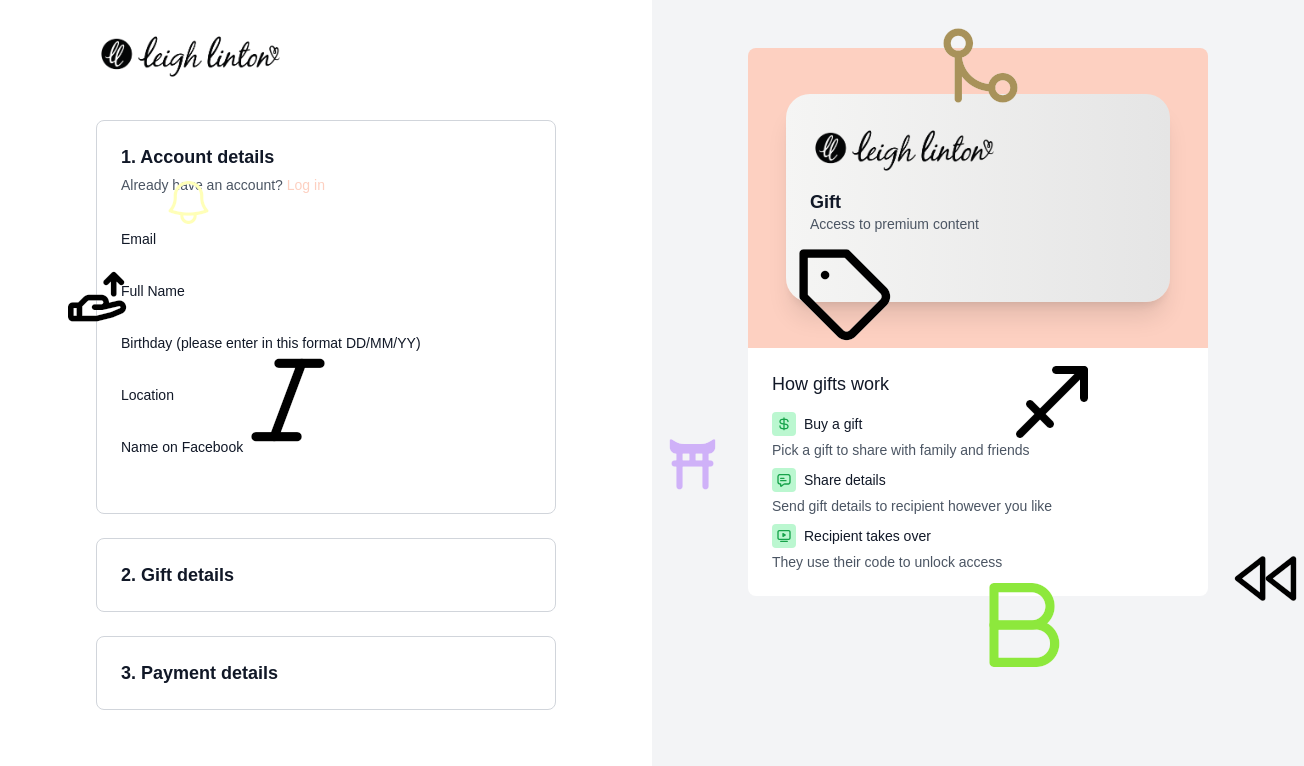  Describe the element at coordinates (1052, 402) in the screenshot. I see `sagittarius zodiac sign indicator` at that location.